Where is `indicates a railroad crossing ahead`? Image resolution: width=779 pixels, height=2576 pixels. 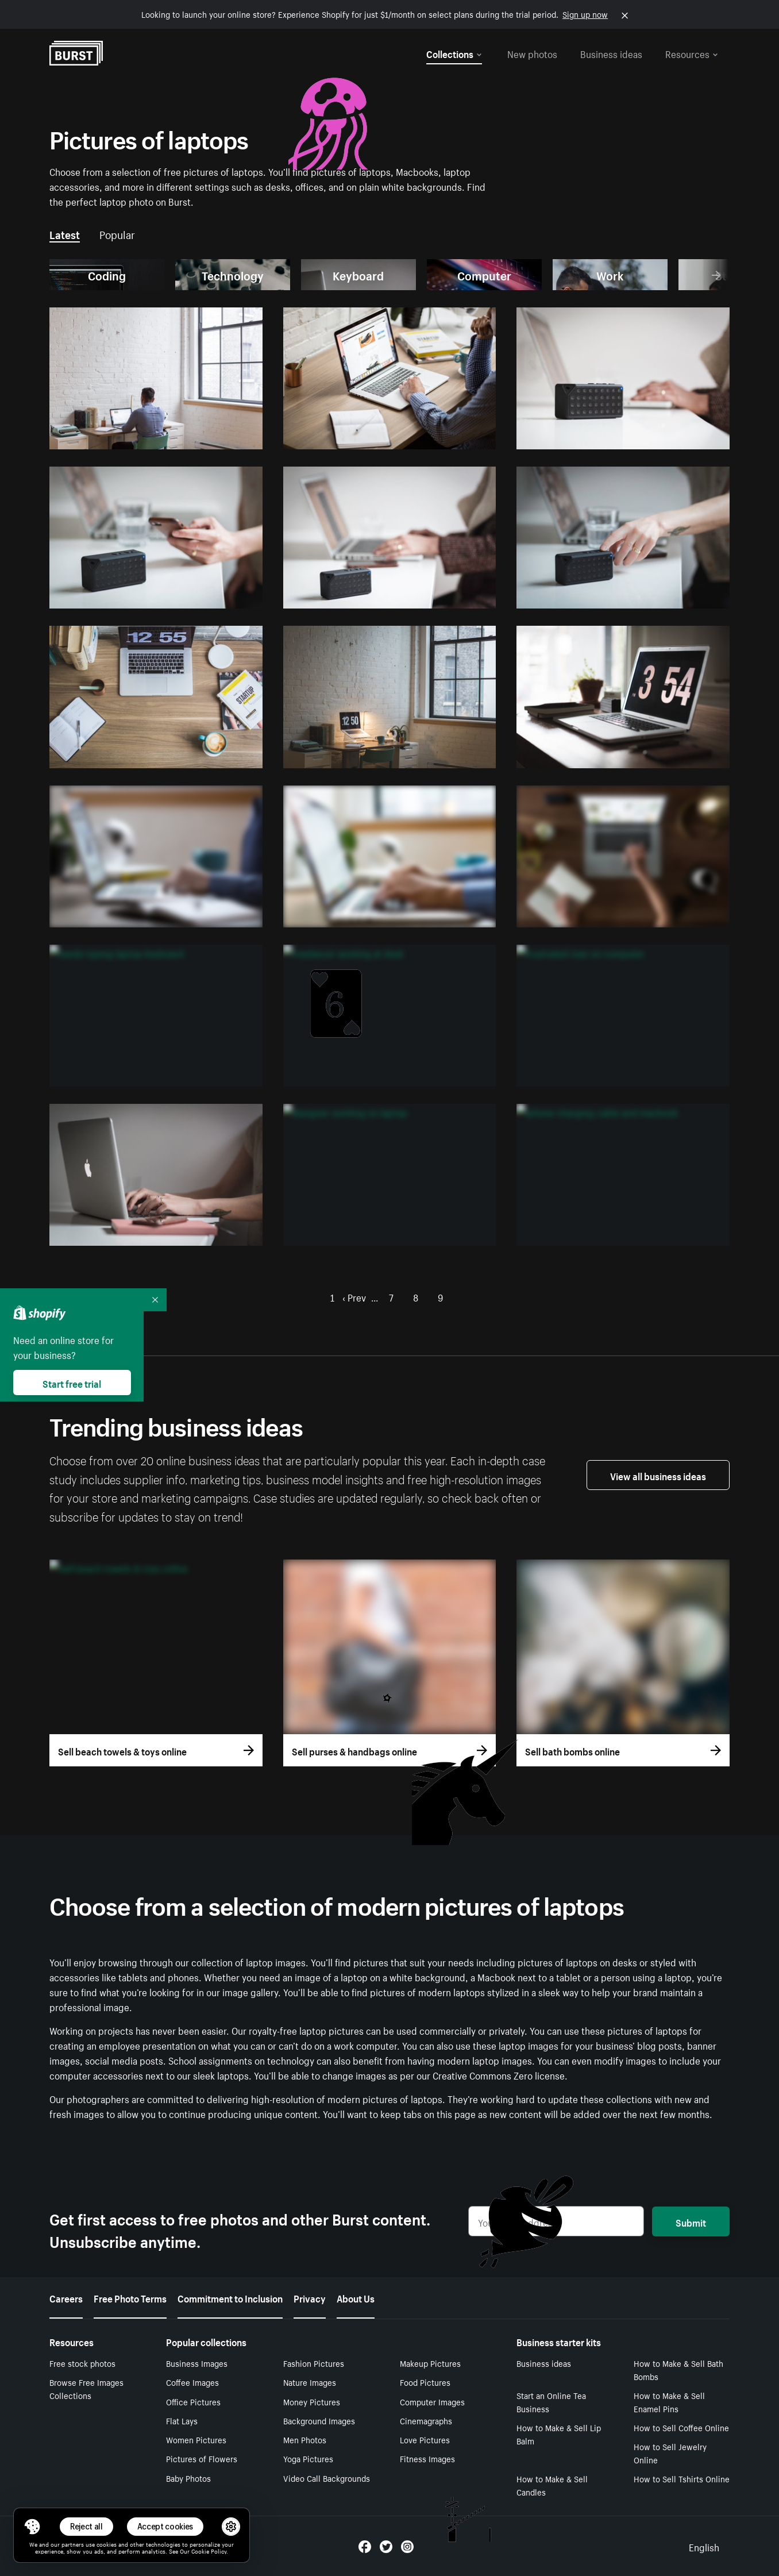 indicates a railroad crossing ahead is located at coordinates (468, 2519).